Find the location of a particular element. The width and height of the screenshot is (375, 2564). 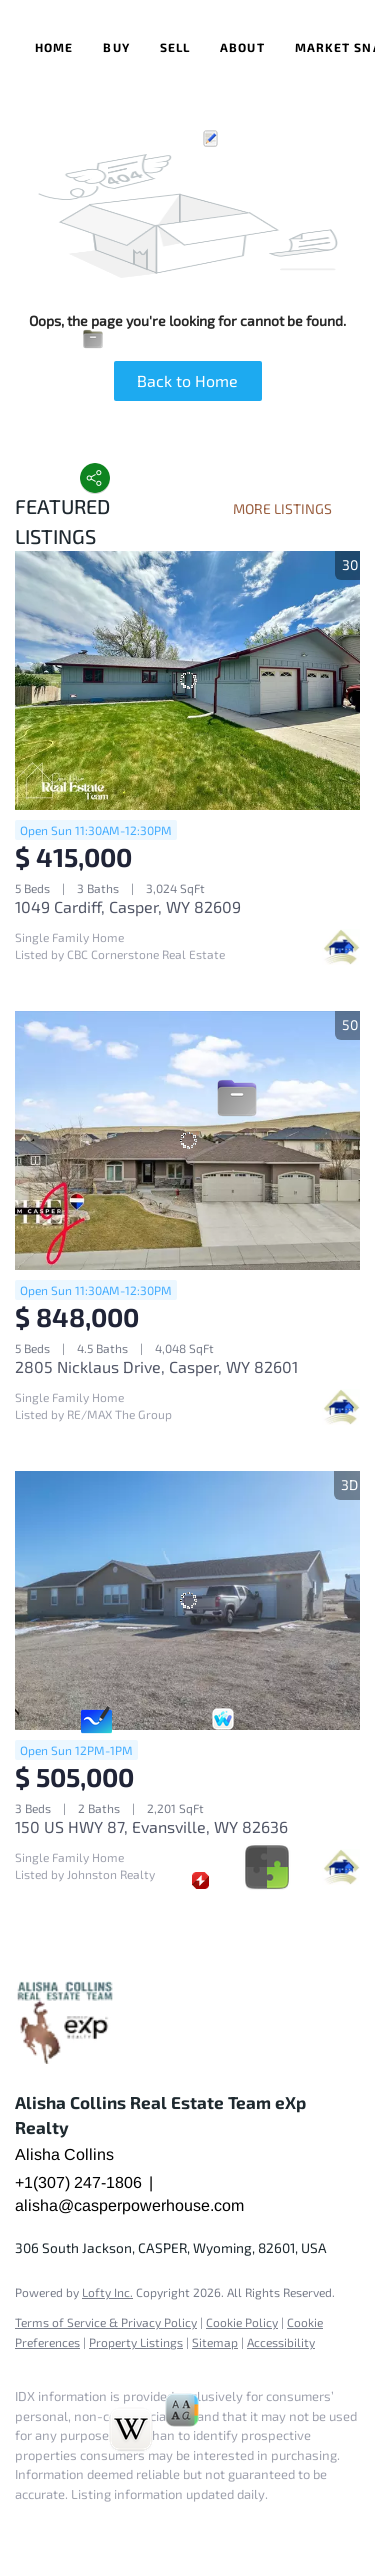

open gedit text editor is located at coordinates (210, 138).